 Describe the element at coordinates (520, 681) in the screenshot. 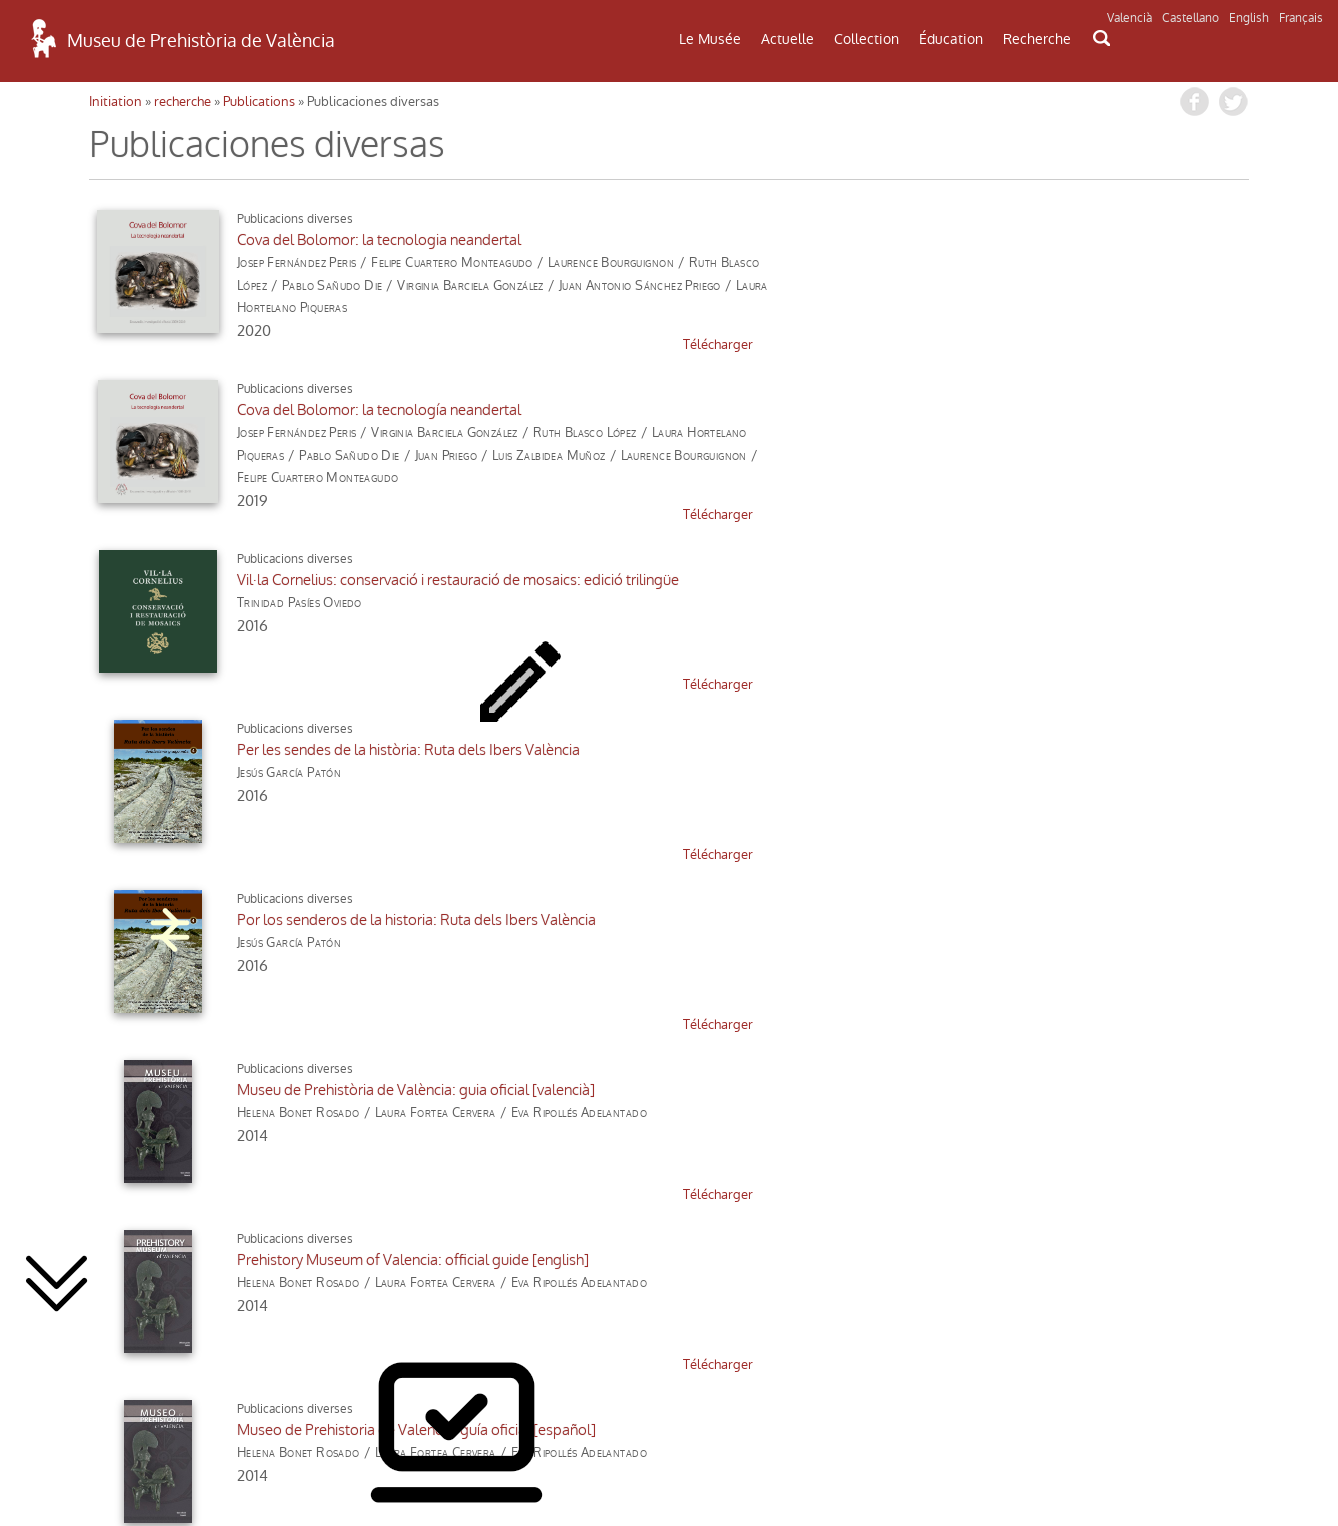

I see `edit or compose new content` at that location.